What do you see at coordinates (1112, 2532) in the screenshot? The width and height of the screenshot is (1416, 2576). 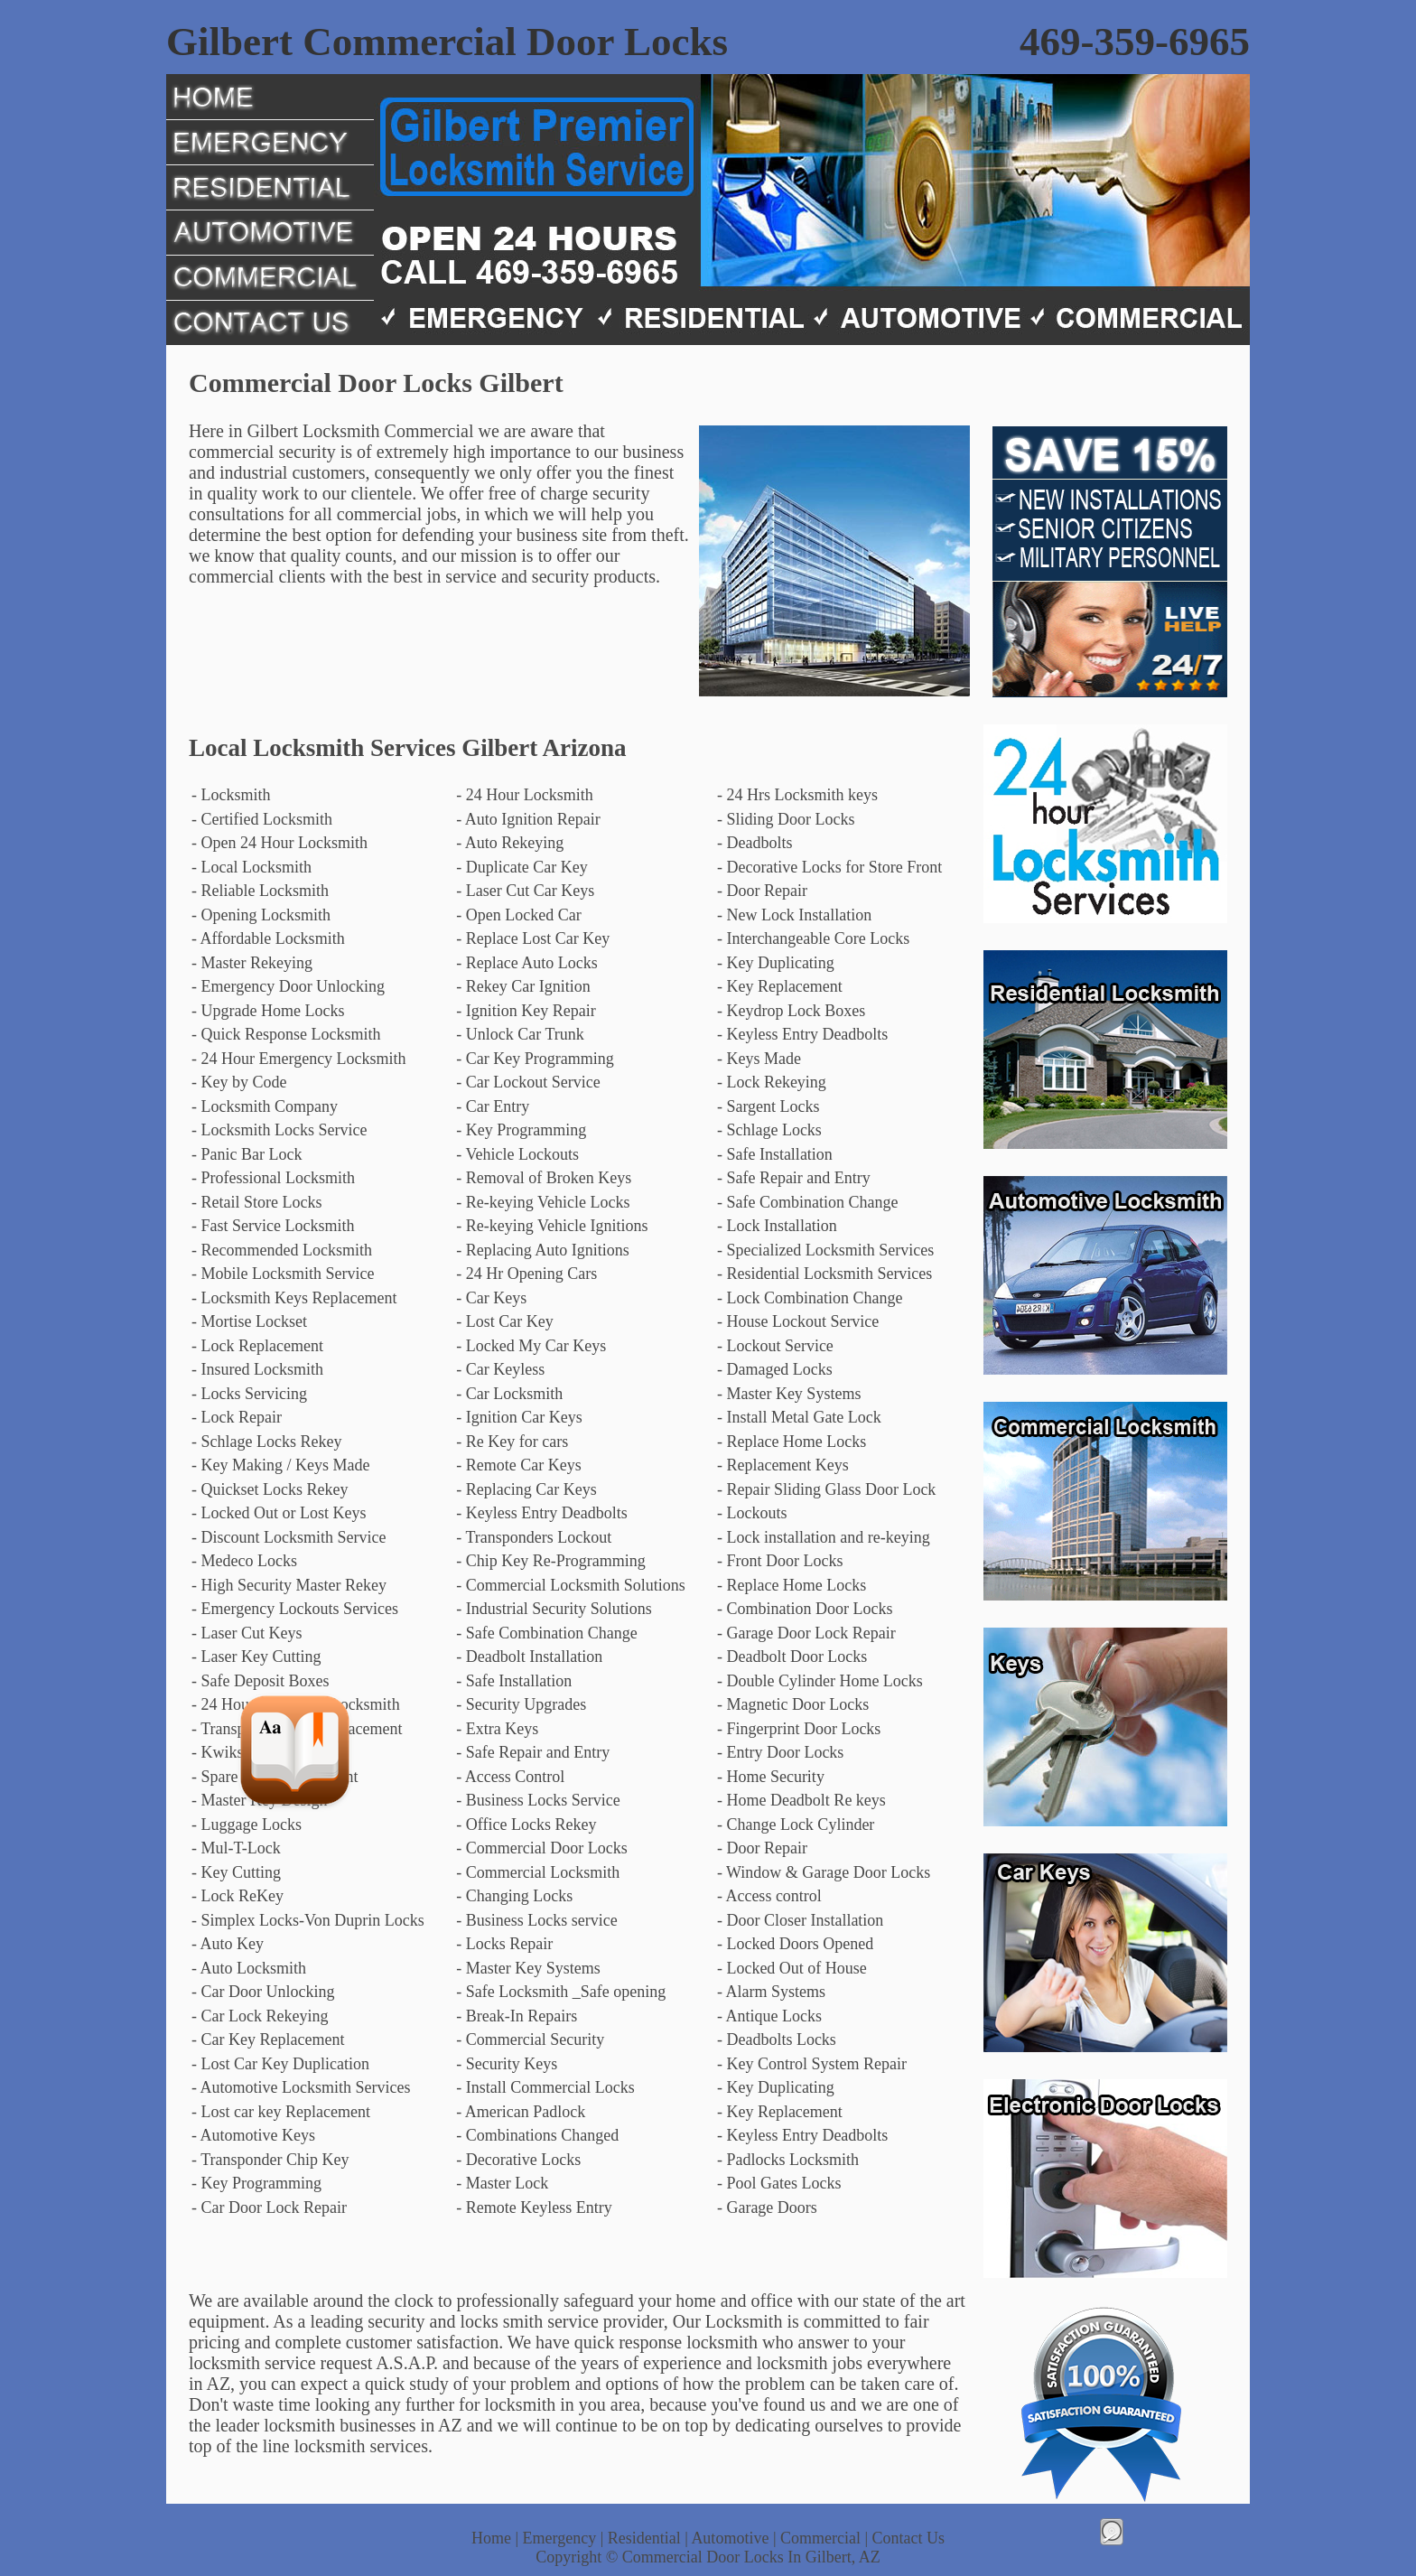 I see `open gnome disks utility` at bounding box center [1112, 2532].